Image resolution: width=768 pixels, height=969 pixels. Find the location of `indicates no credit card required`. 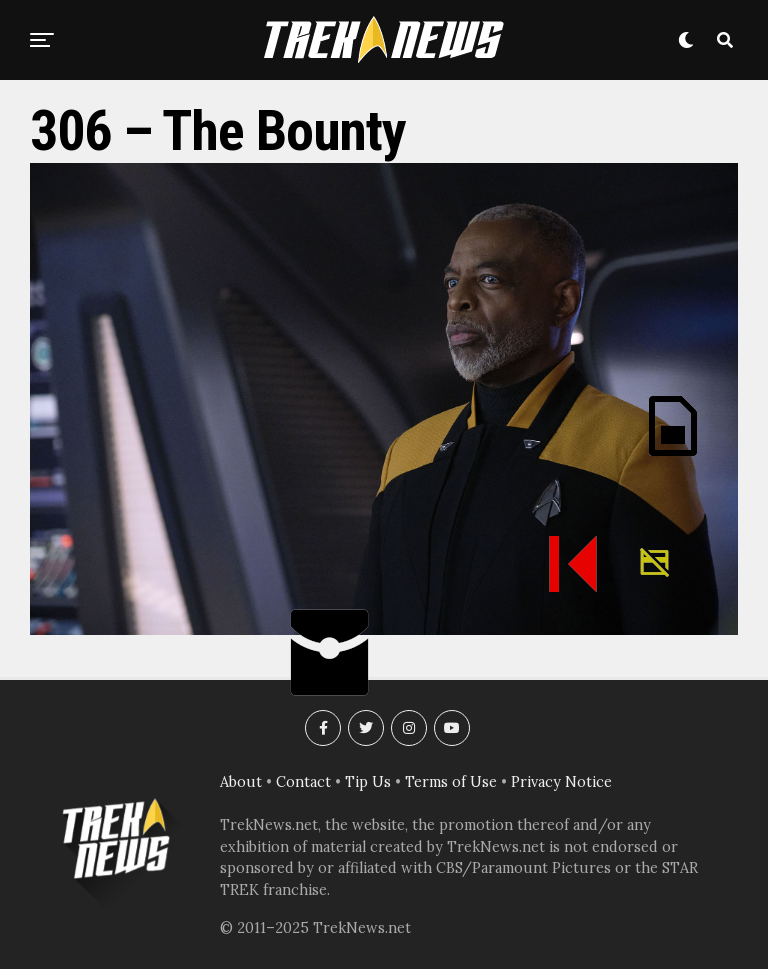

indicates no credit card required is located at coordinates (654, 562).